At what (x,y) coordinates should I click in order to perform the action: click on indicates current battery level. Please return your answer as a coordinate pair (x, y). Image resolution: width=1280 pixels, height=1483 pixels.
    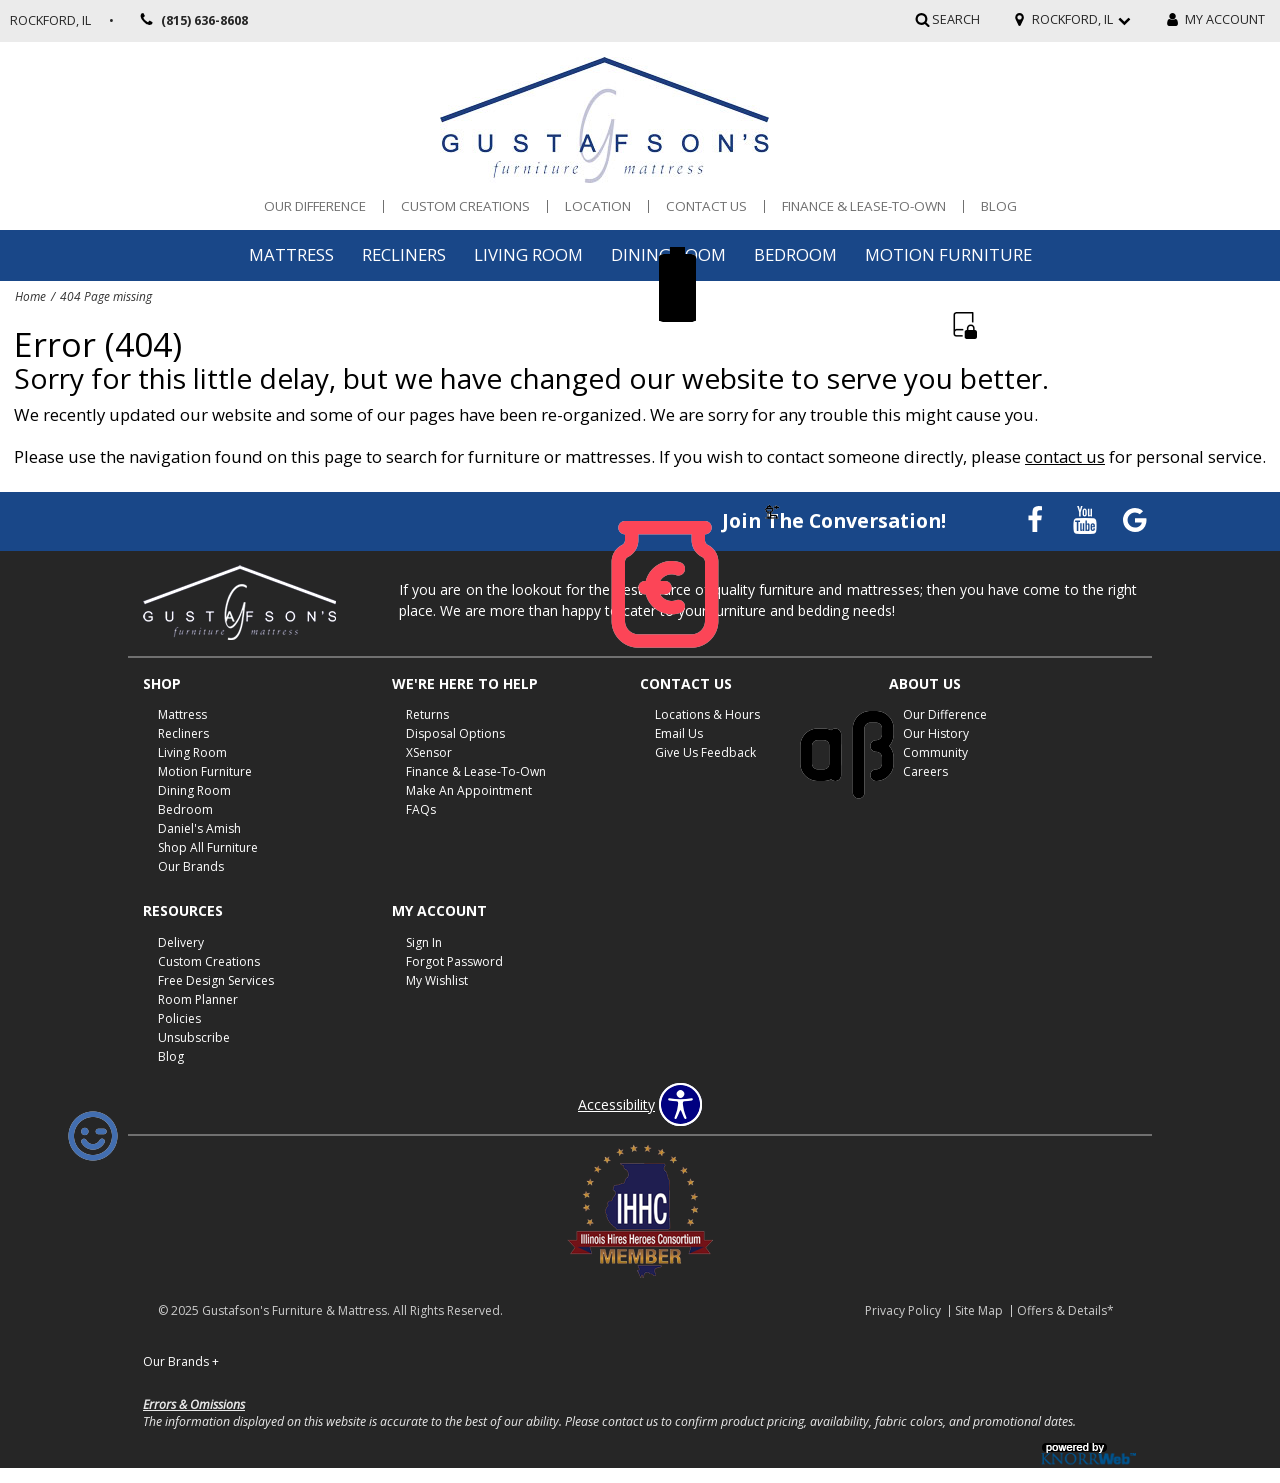
    Looking at the image, I should click on (677, 284).